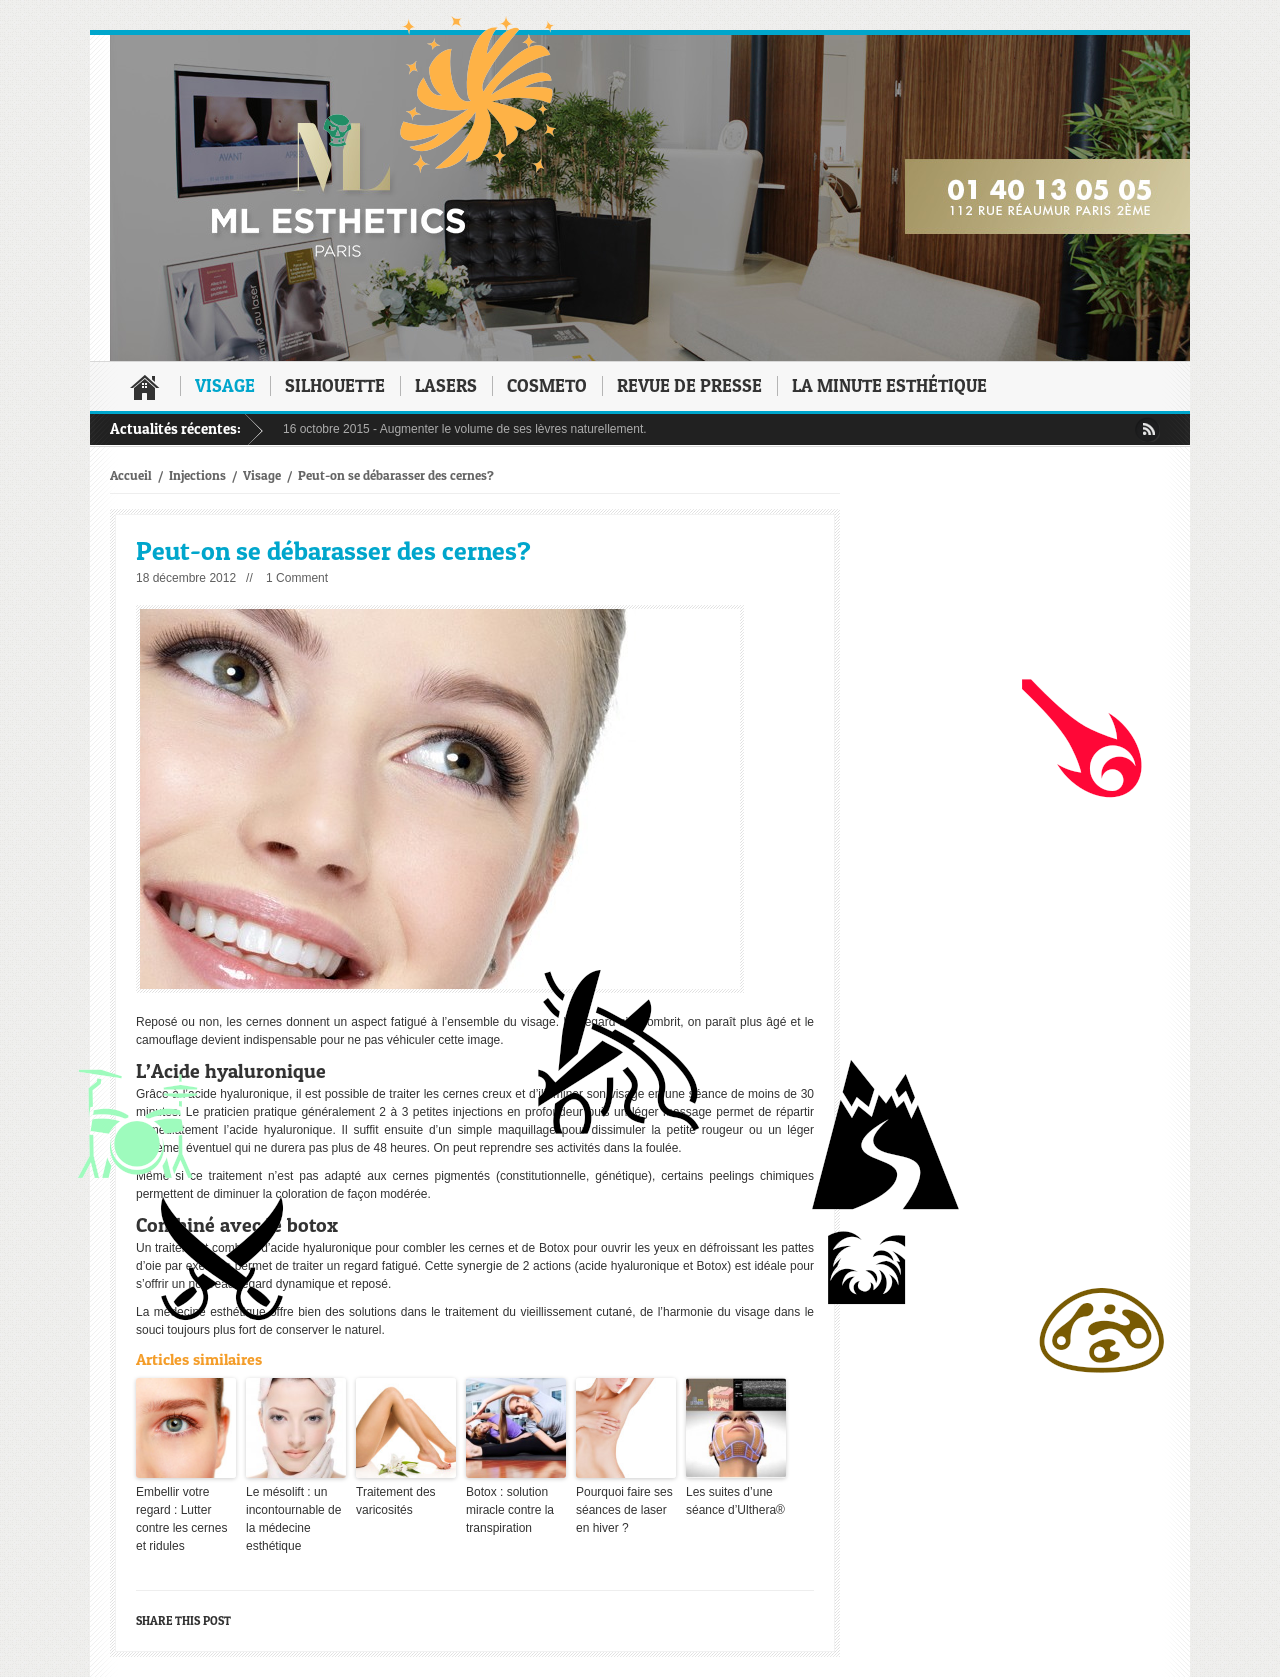  What do you see at coordinates (621, 1051) in the screenshot?
I see `cut or trim hair` at bounding box center [621, 1051].